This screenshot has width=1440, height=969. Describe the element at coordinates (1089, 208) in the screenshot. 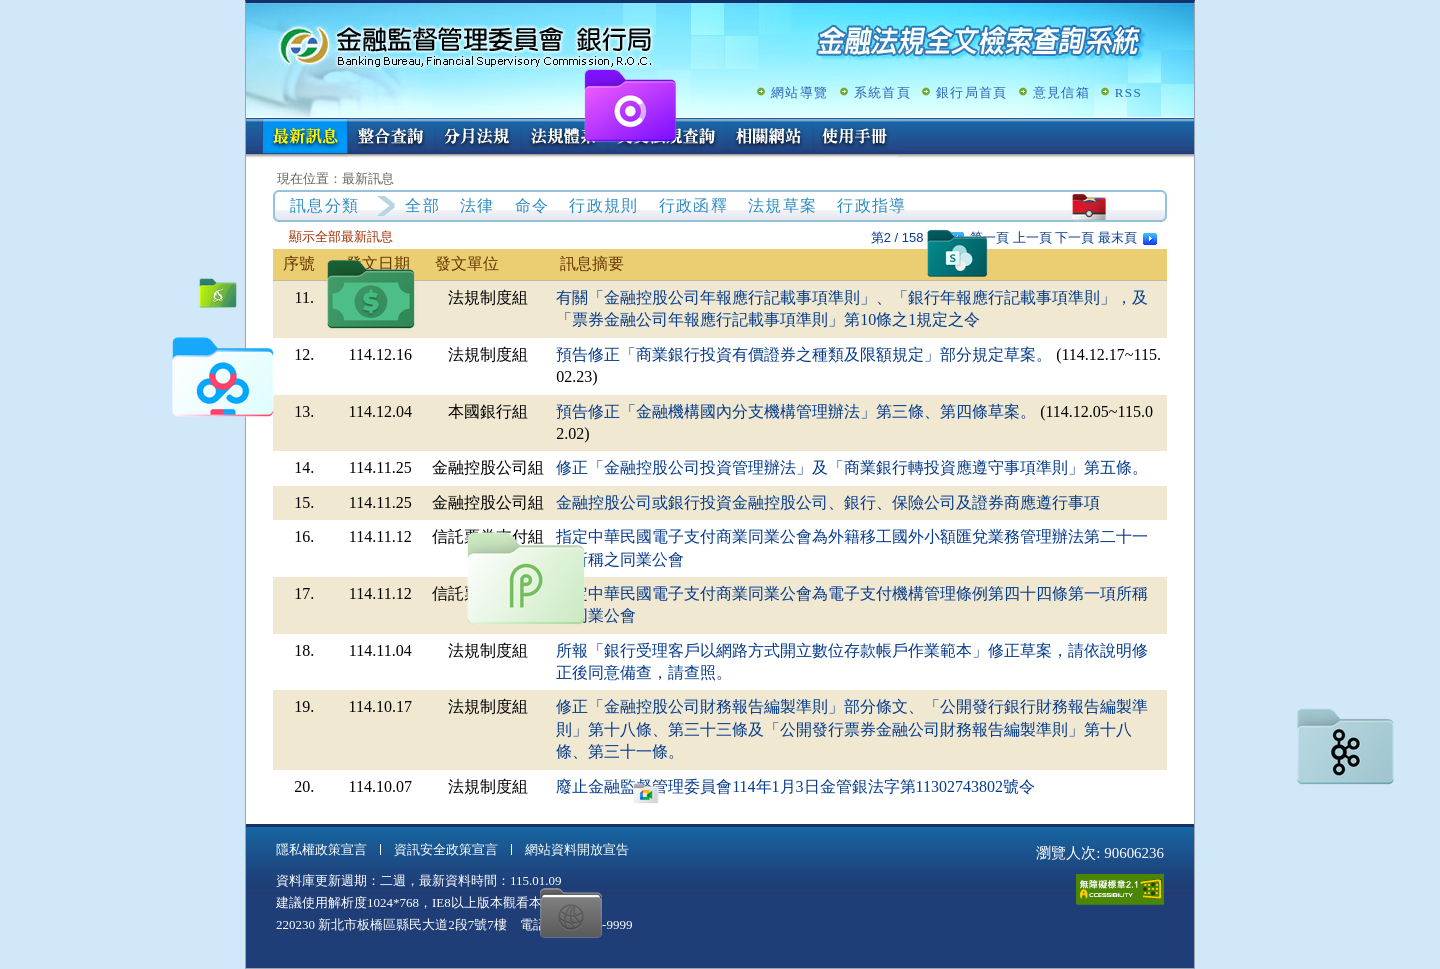

I see `open pokémon-themed folder` at that location.